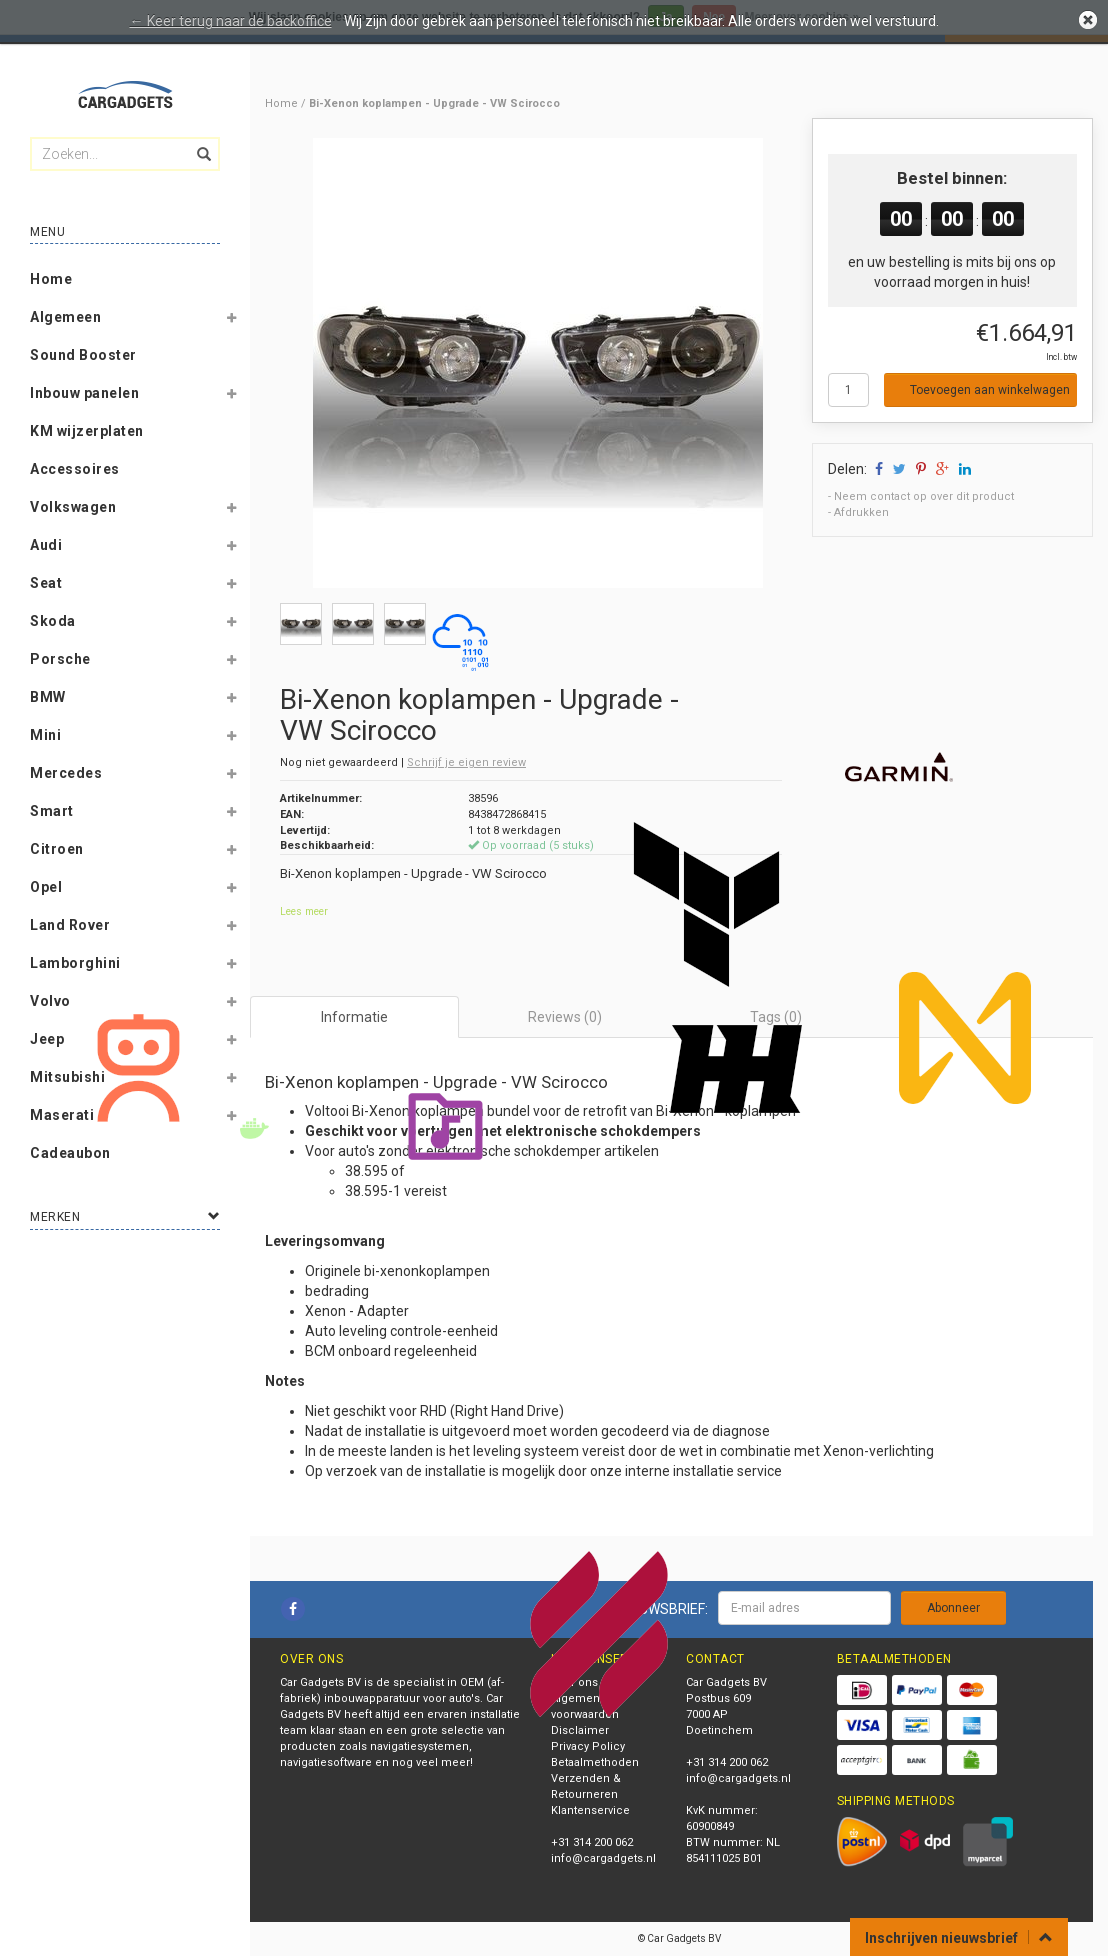  Describe the element at coordinates (599, 1634) in the screenshot. I see `Help Scout logo` at that location.